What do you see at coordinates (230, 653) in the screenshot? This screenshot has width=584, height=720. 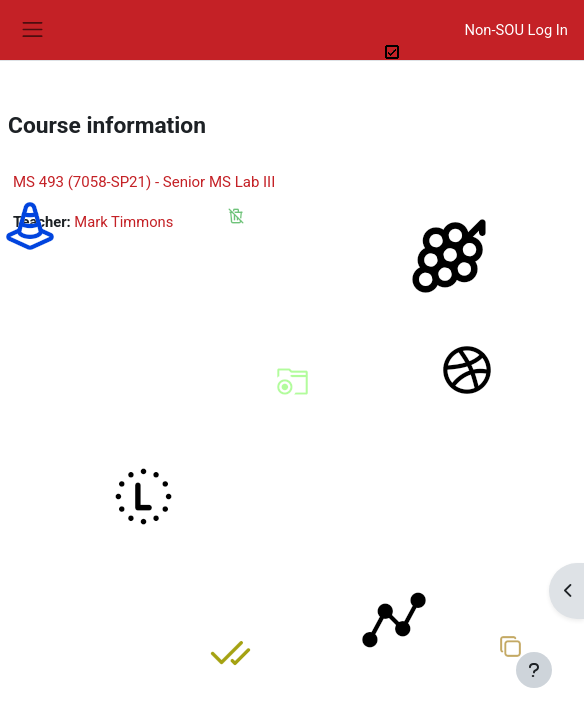 I see `message has been read or seen` at bounding box center [230, 653].